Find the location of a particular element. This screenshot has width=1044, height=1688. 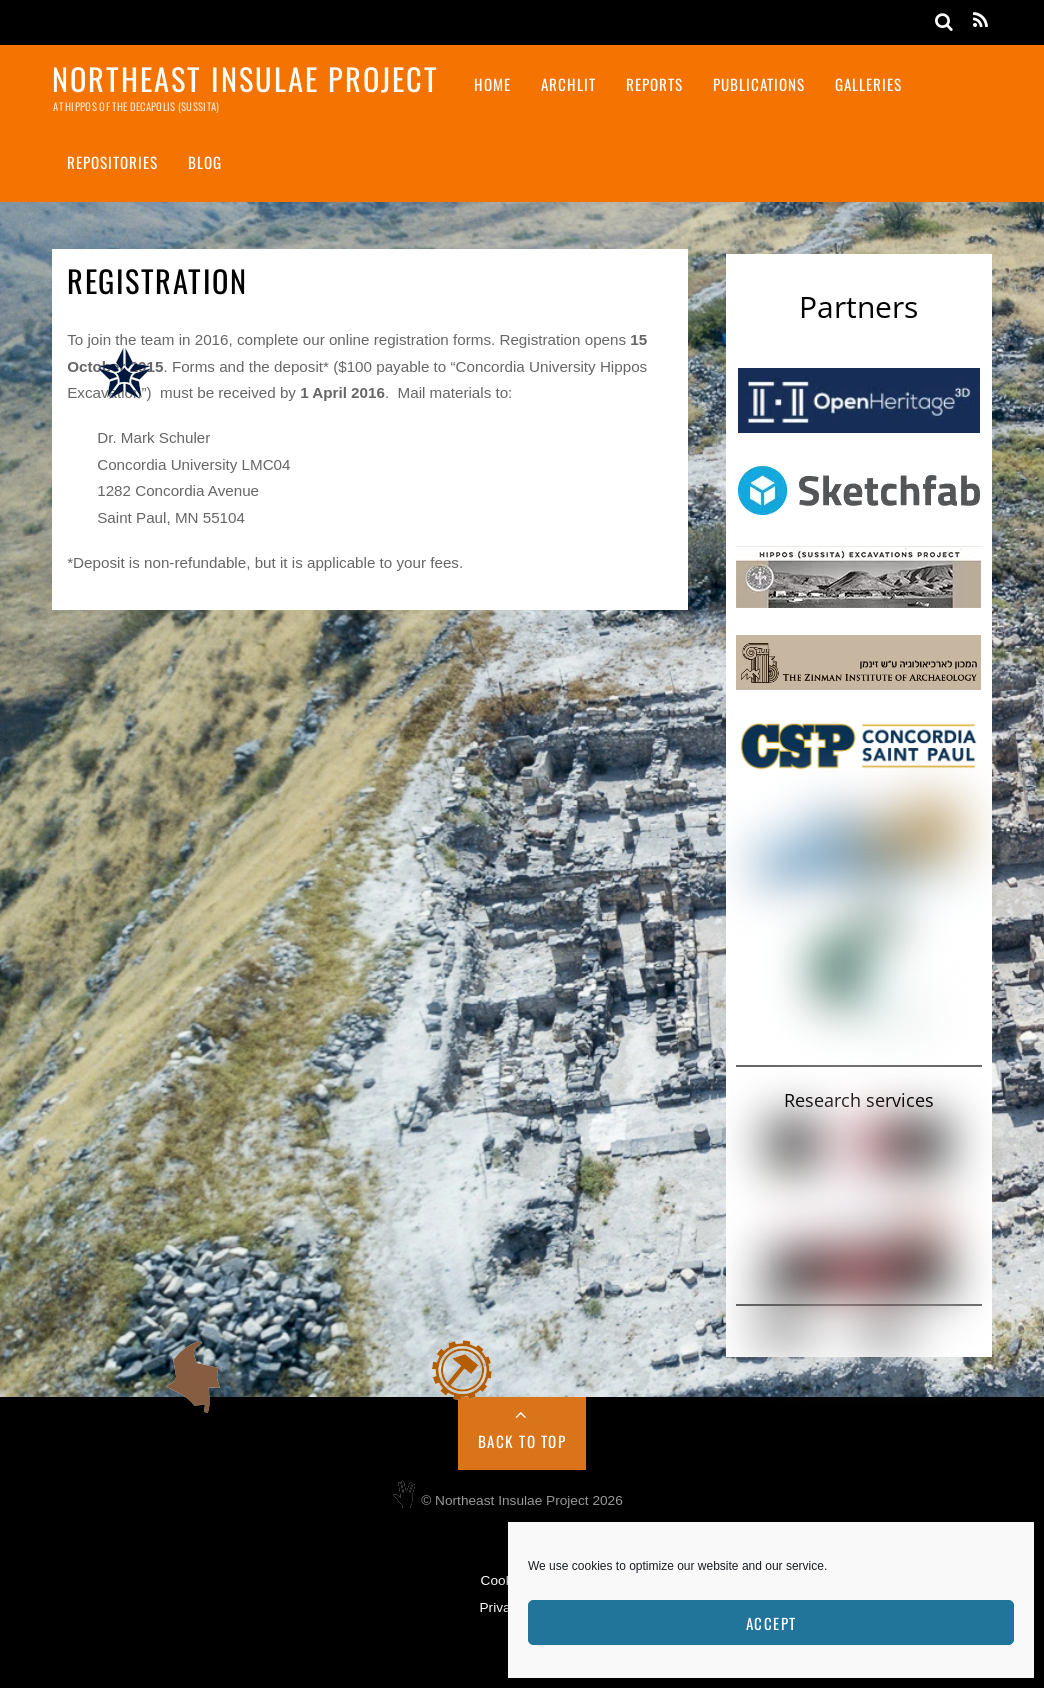

access crafting or workshop settings is located at coordinates (462, 1370).